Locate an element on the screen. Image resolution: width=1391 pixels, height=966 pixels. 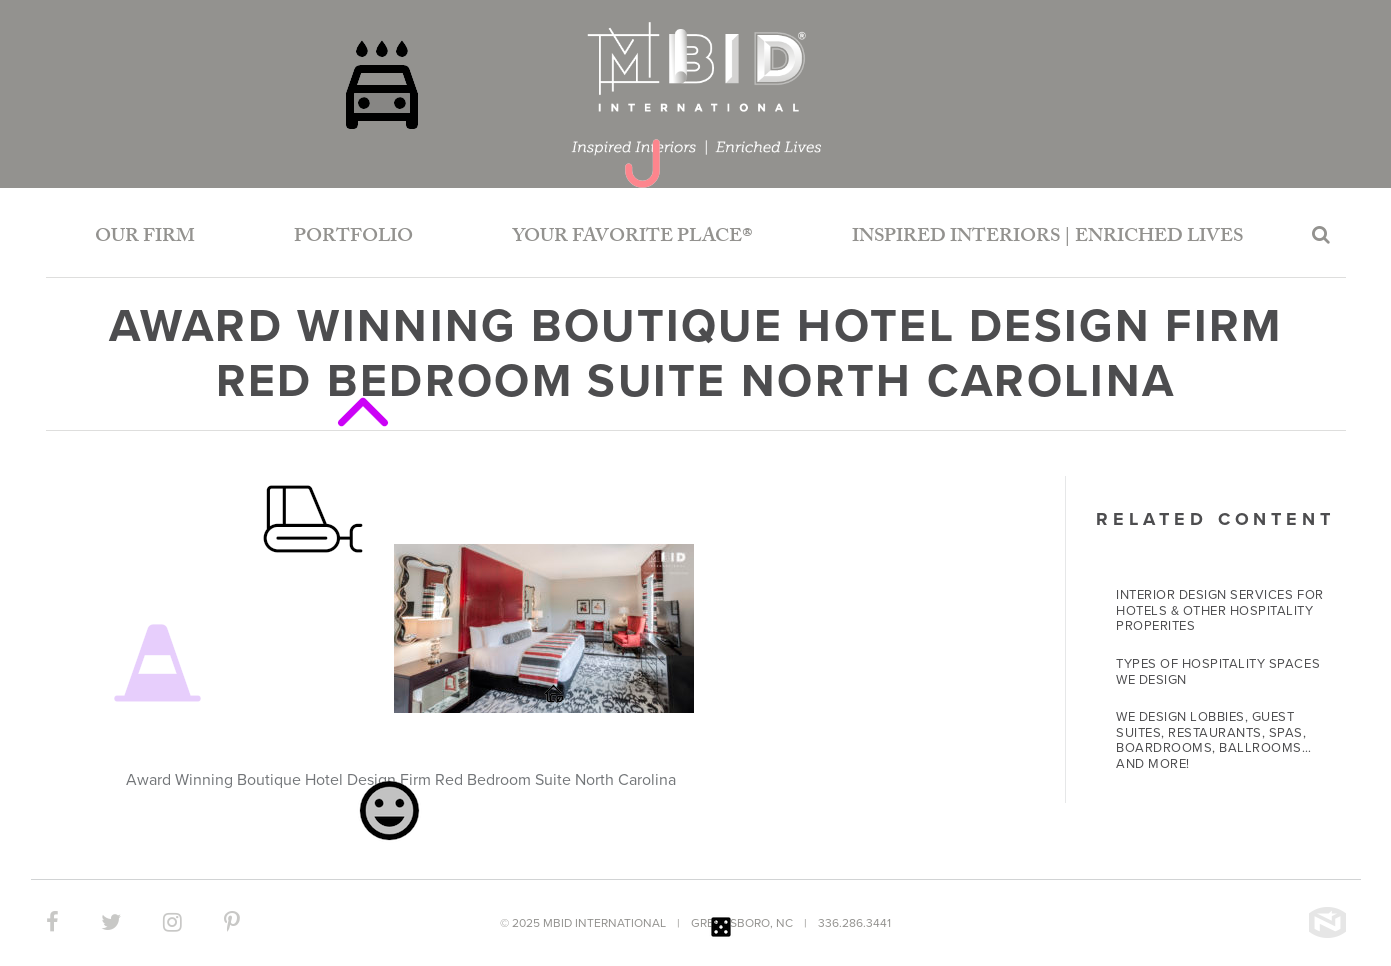
select your current mood or emotional state is located at coordinates (389, 810).